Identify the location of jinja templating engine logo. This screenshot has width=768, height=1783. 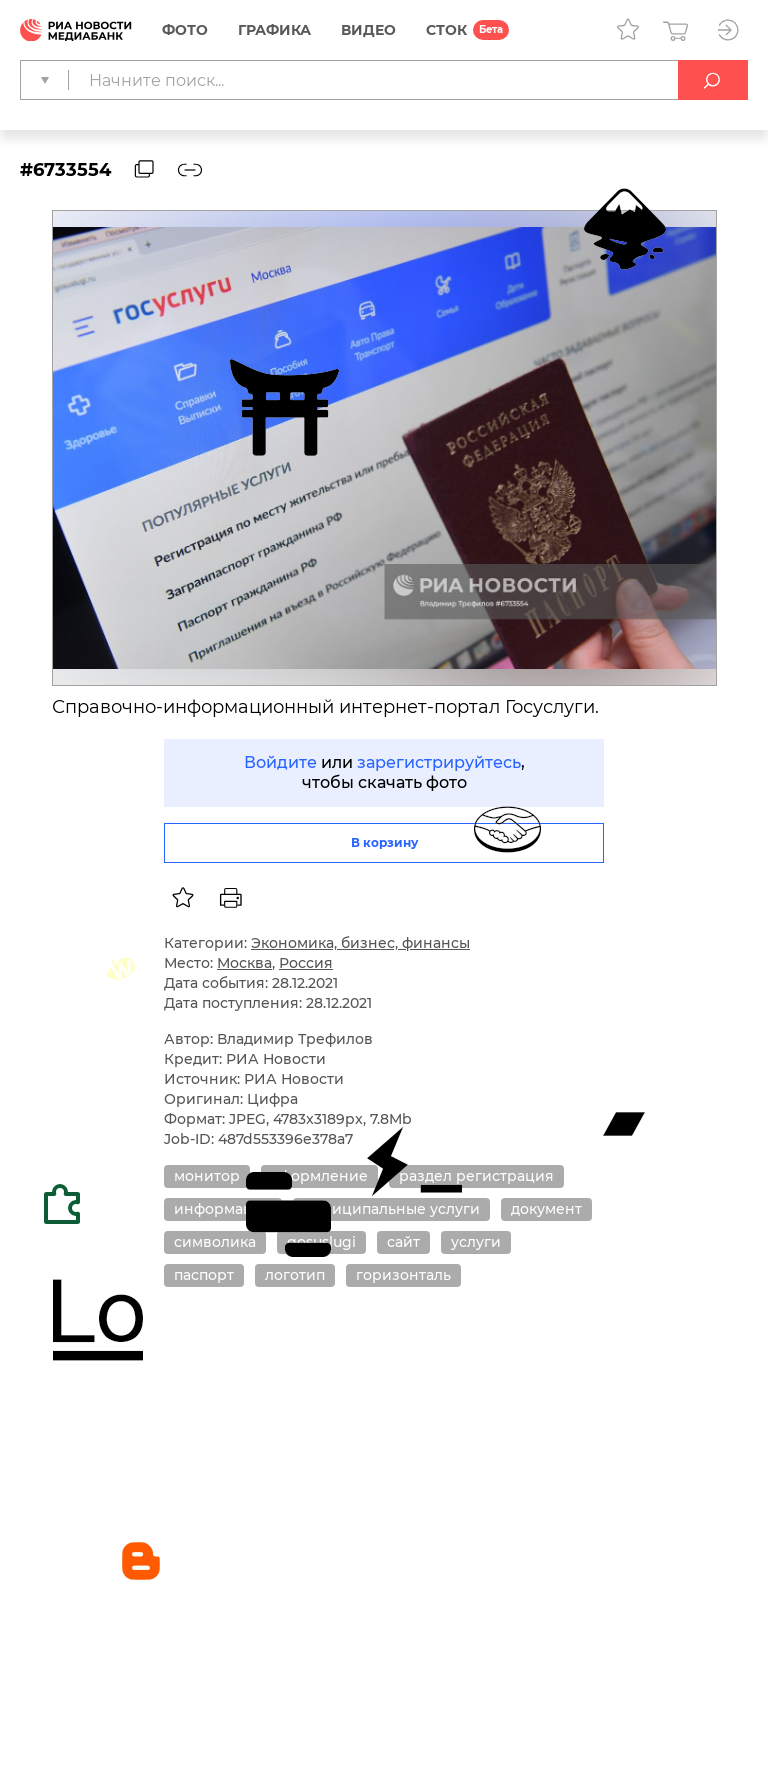
(284, 407).